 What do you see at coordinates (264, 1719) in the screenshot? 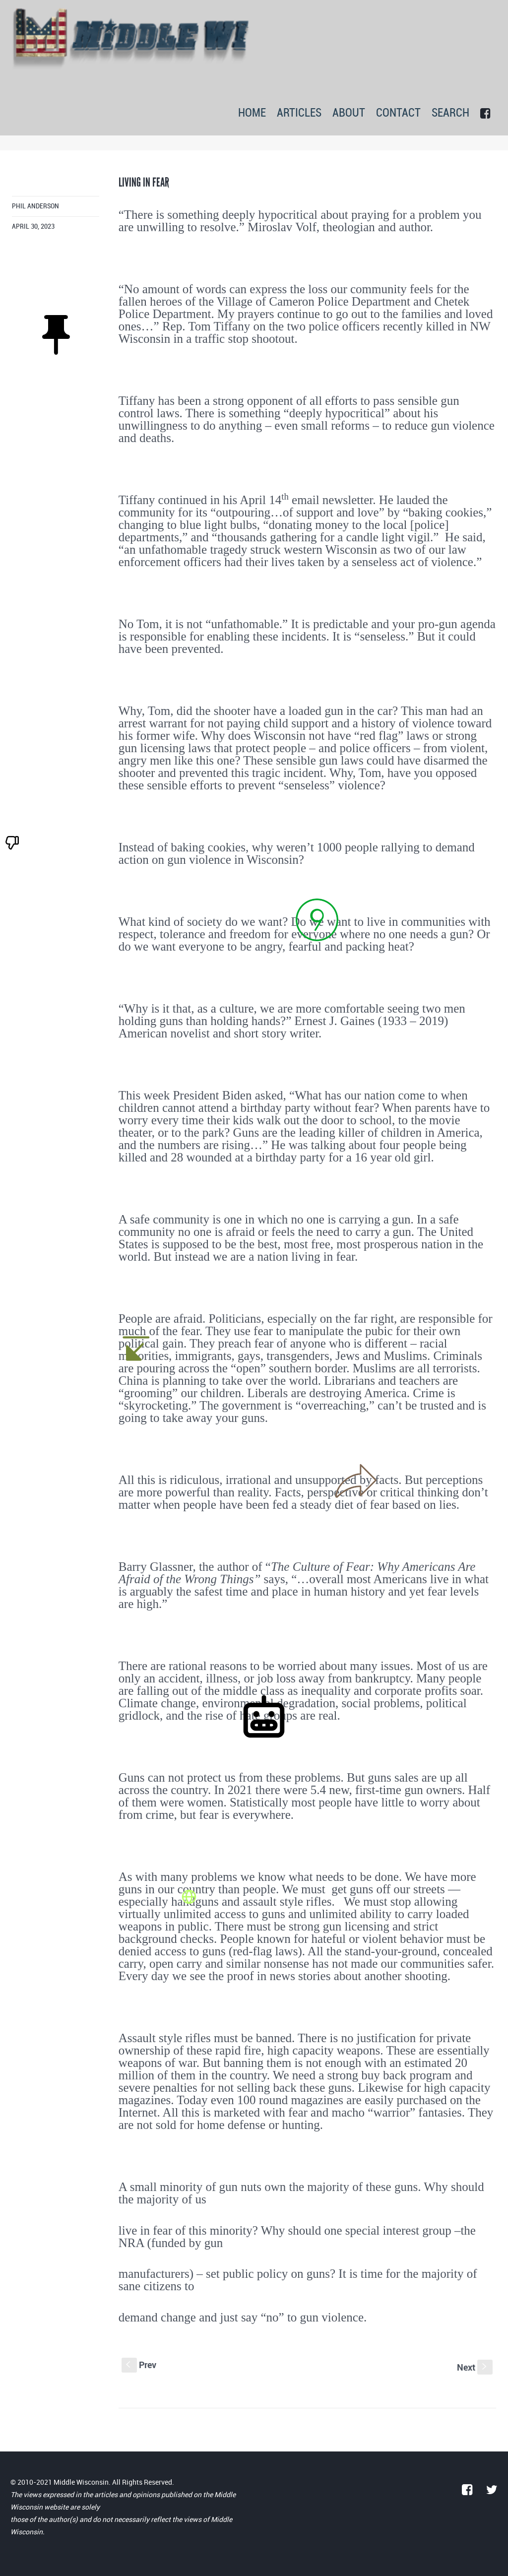
I see `access AI assistant or chatbot` at bounding box center [264, 1719].